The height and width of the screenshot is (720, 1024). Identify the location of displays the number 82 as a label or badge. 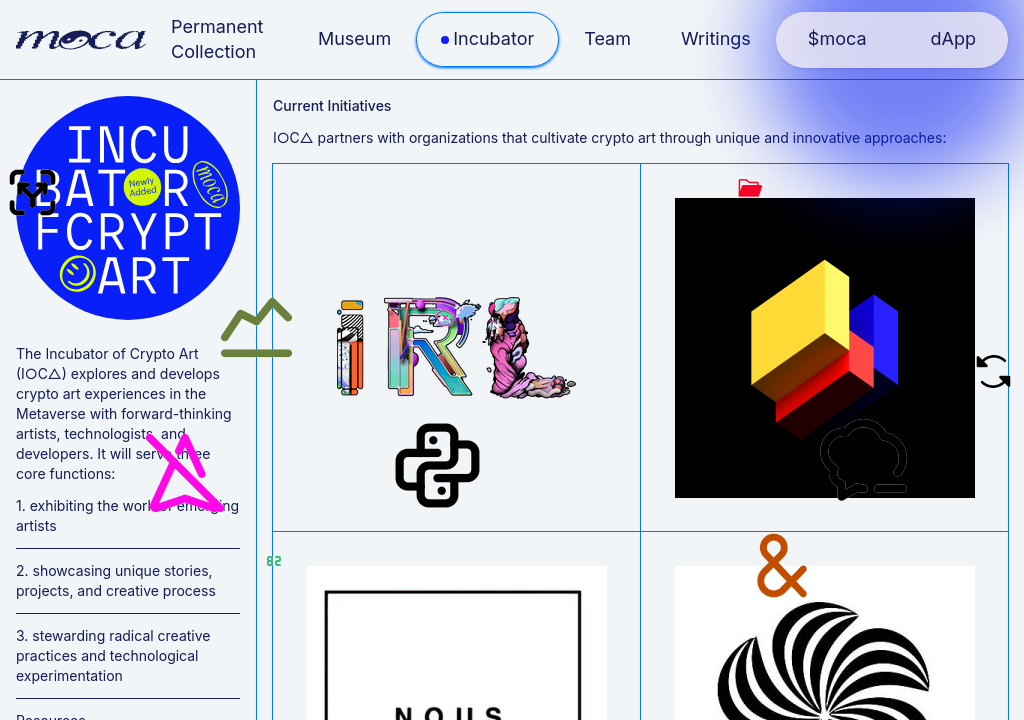
(274, 561).